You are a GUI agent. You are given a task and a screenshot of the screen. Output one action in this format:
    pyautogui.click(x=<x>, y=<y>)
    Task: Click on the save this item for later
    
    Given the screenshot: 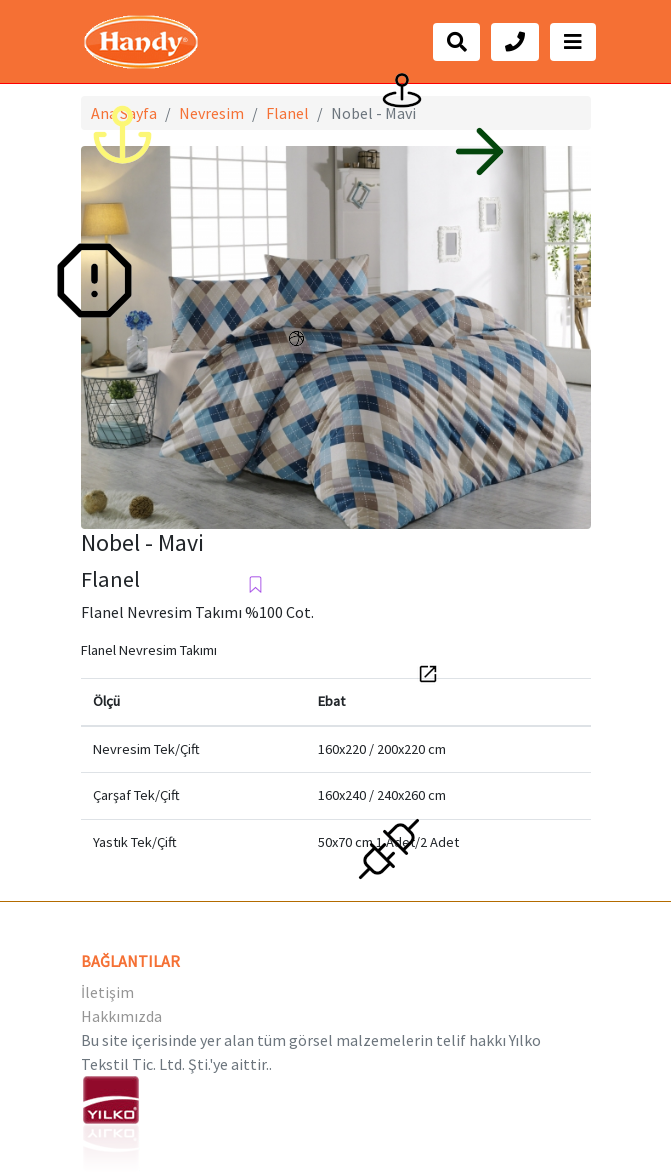 What is the action you would take?
    pyautogui.click(x=255, y=584)
    